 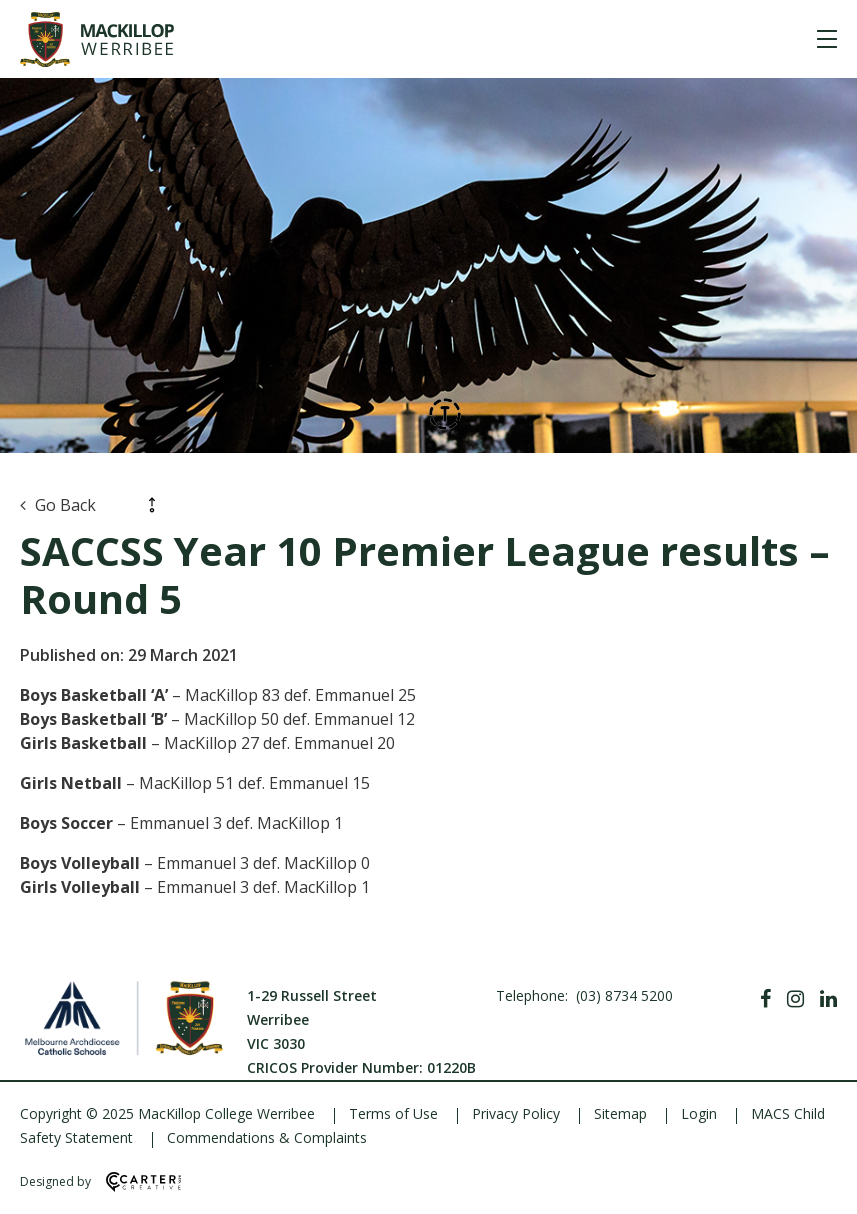 I want to click on indicates text formatting or typography options, so click(x=445, y=414).